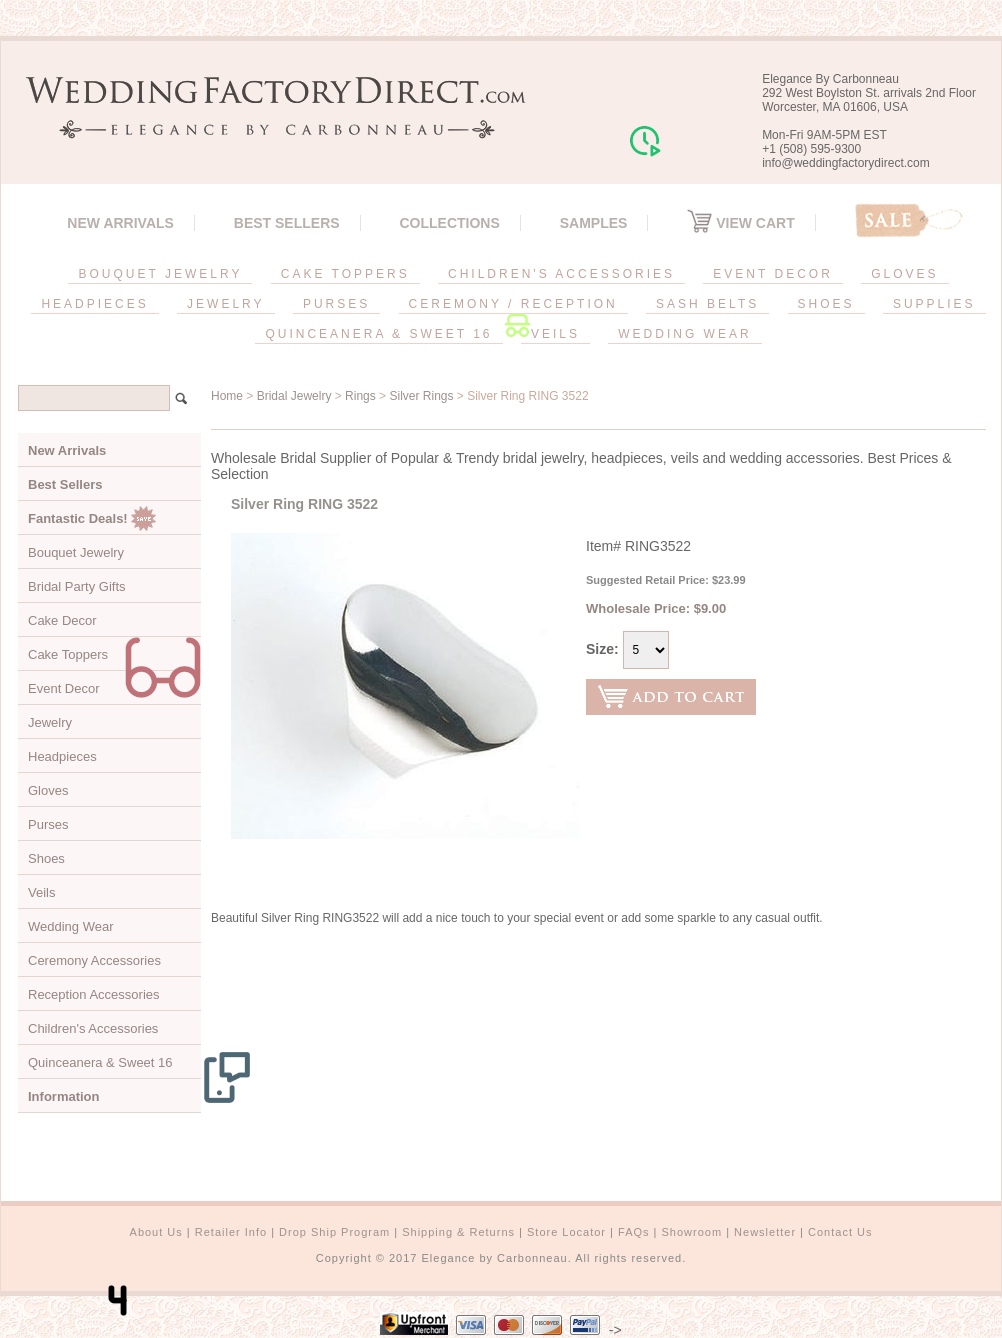  I want to click on indicates step 4 in a multi-step process, so click(117, 1300).